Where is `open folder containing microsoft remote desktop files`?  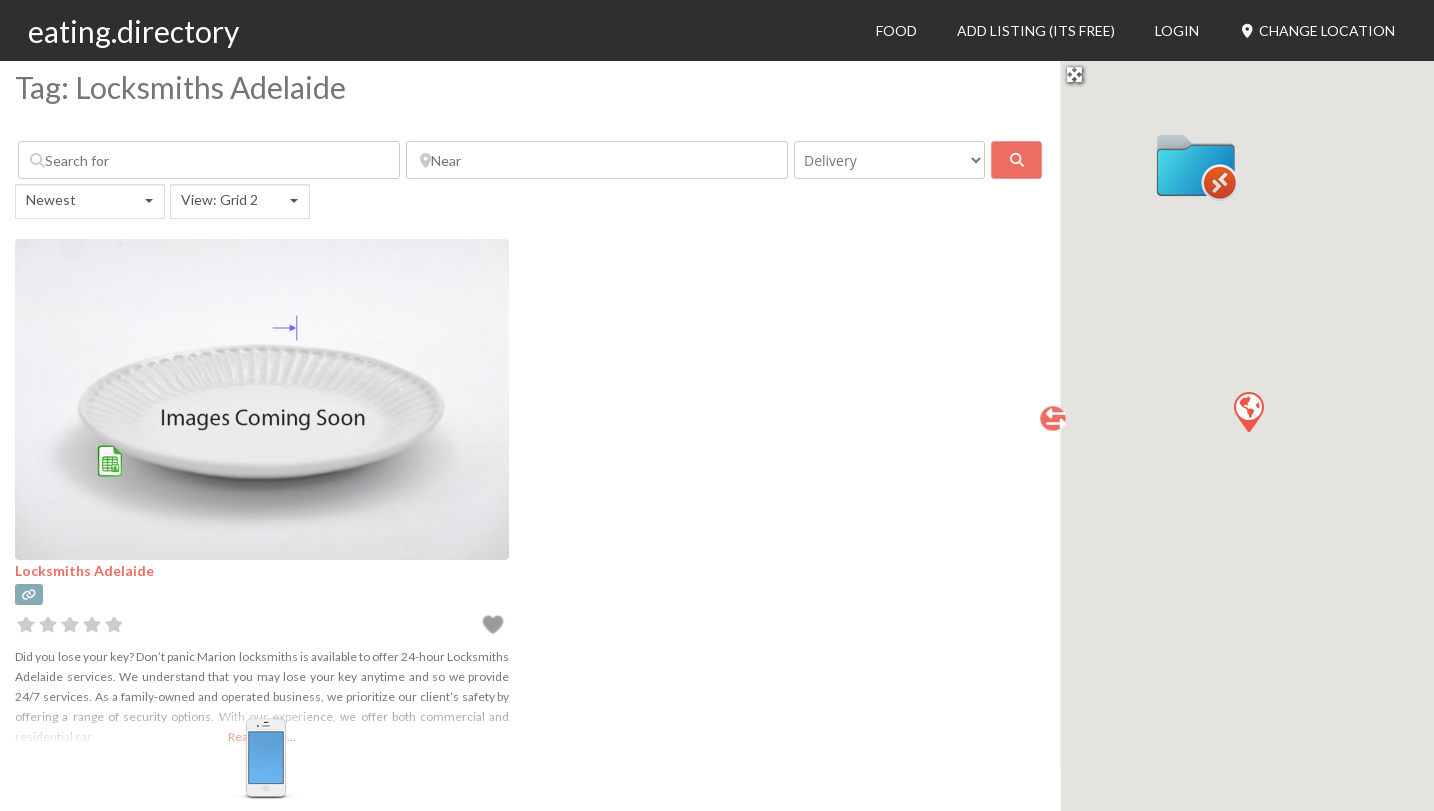
open folder containing microsoft remote desktop files is located at coordinates (1195, 167).